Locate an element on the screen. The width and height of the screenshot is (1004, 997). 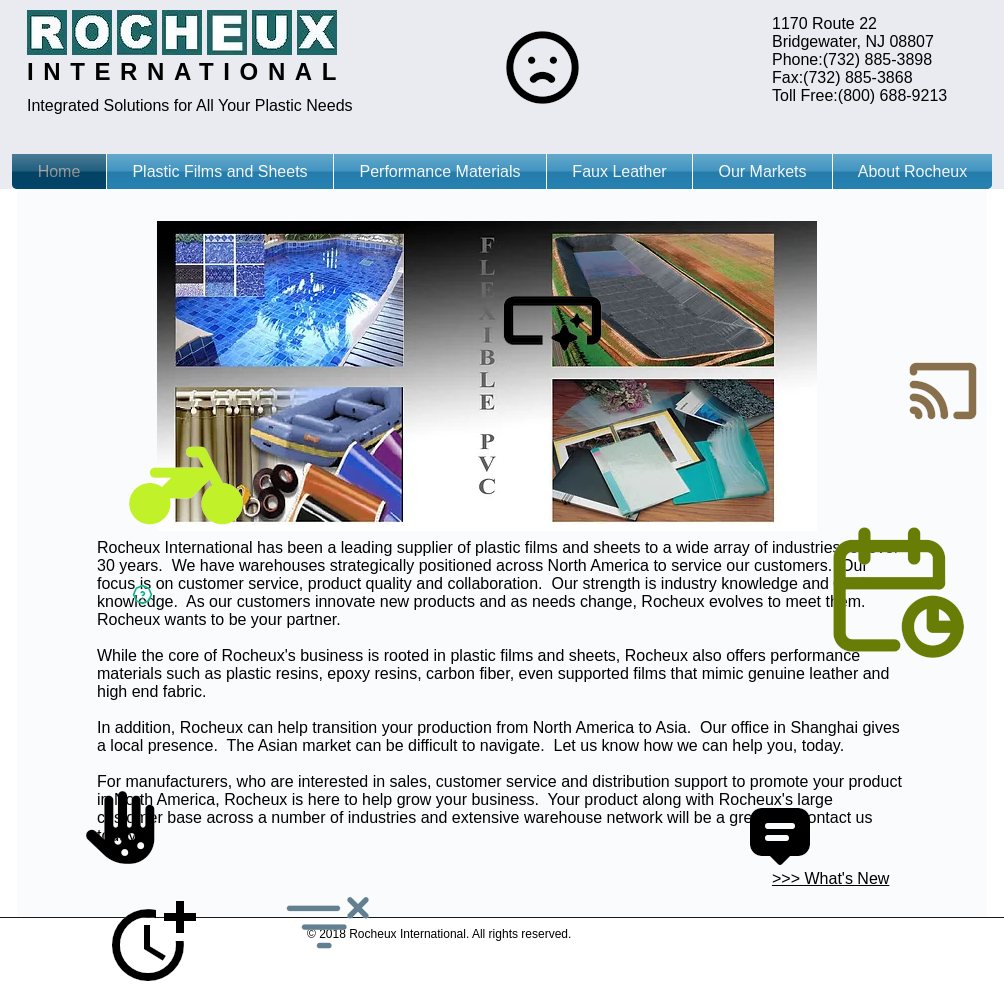
clear all active filters is located at coordinates (328, 928).